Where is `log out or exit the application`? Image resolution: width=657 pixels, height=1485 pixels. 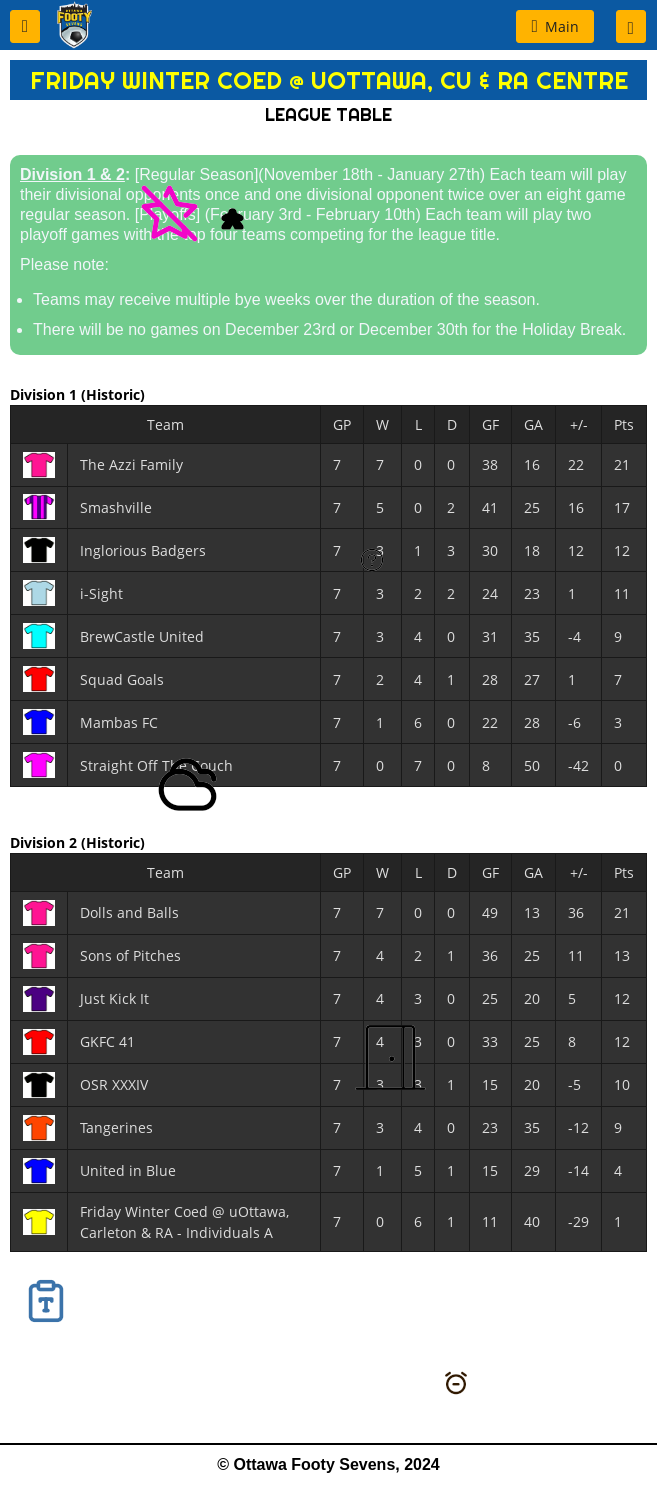 log out or exit the application is located at coordinates (390, 1057).